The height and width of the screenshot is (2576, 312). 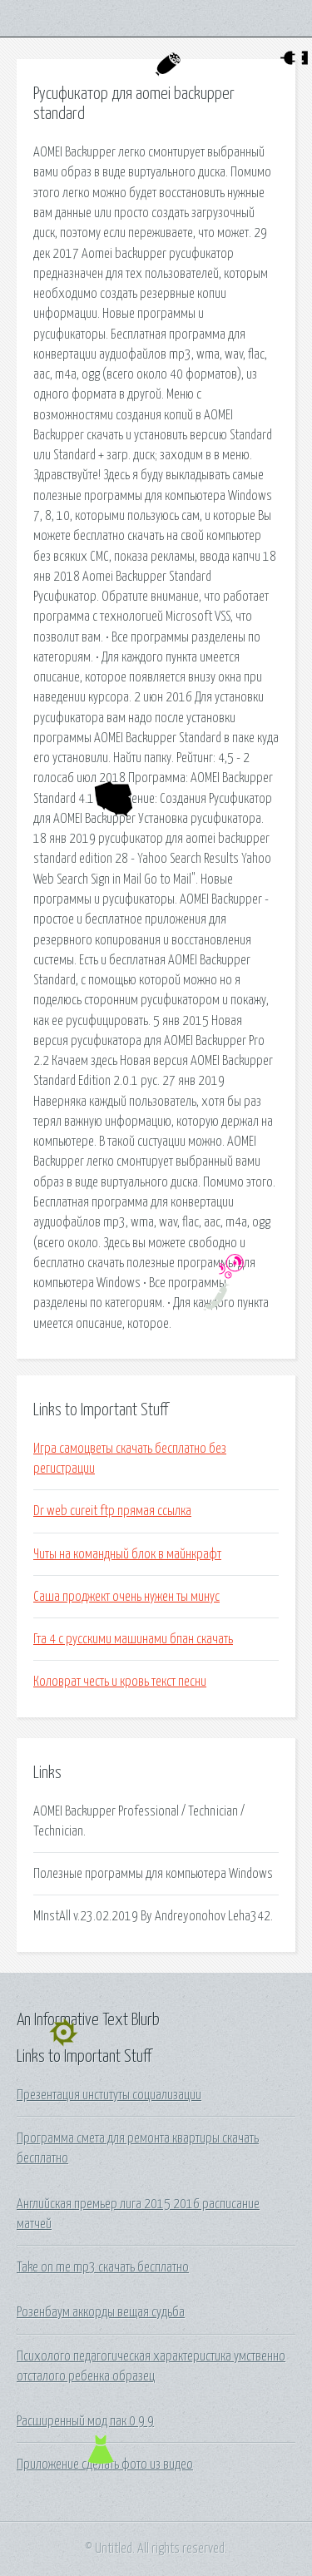 I want to click on browse dresses or women's clothing, so click(x=101, y=2449).